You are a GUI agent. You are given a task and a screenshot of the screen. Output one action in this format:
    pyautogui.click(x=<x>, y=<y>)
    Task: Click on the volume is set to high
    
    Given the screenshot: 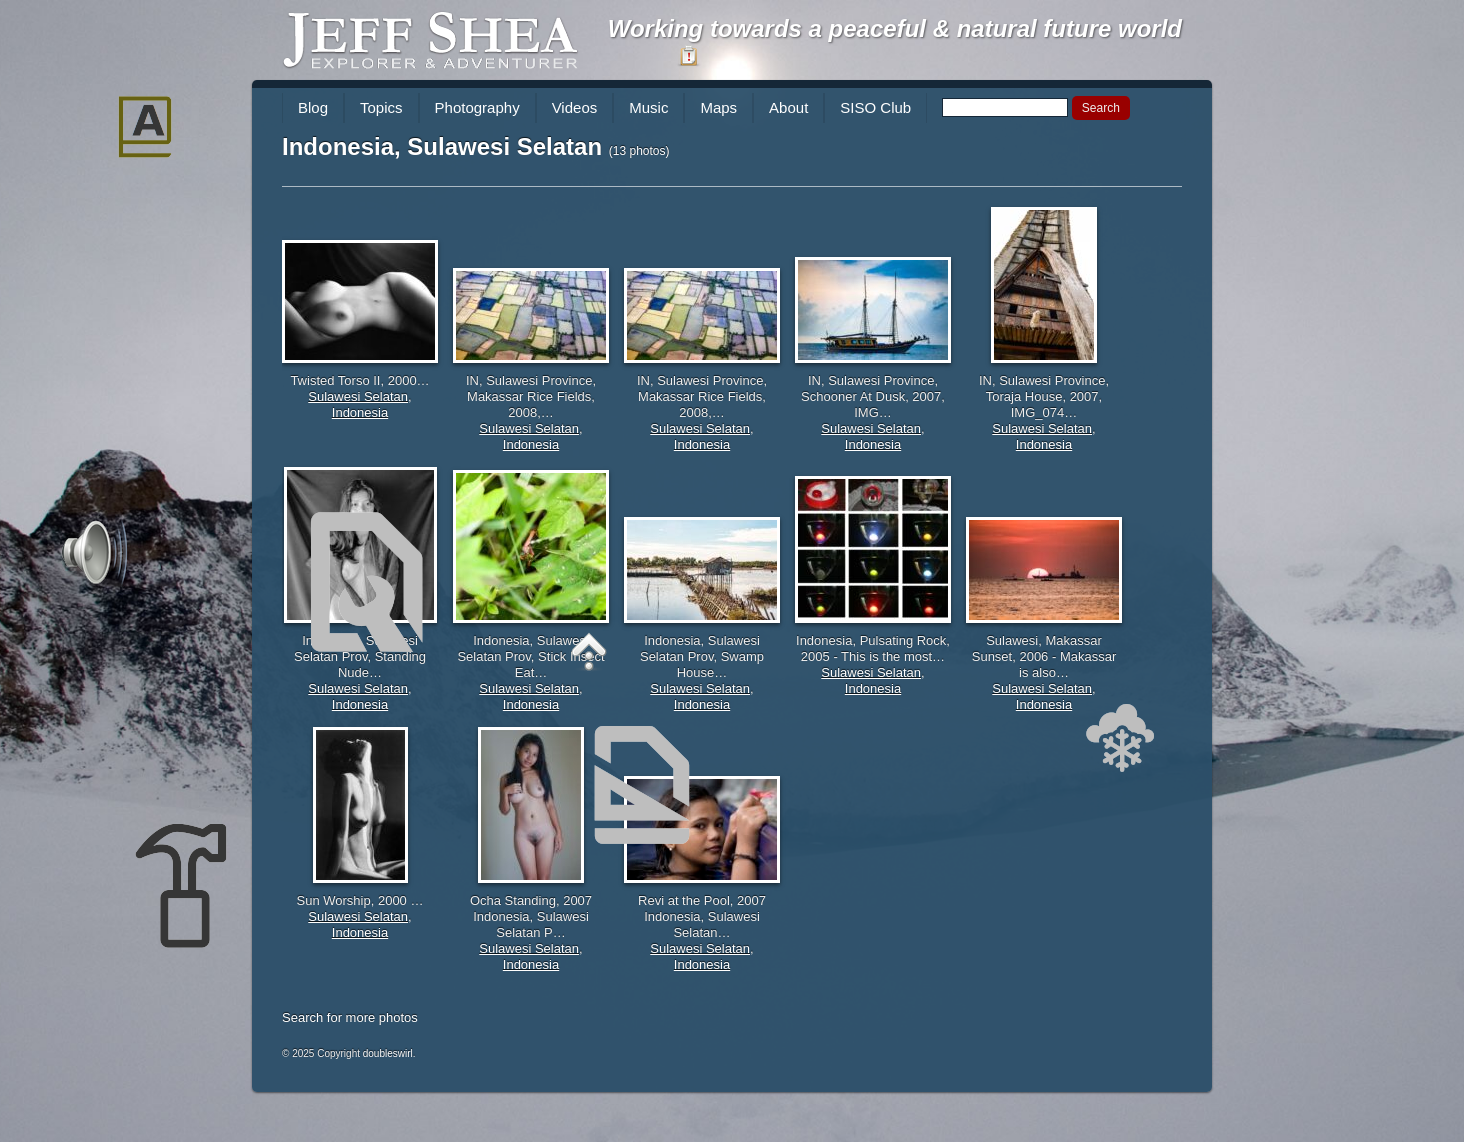 What is the action you would take?
    pyautogui.click(x=93, y=552)
    